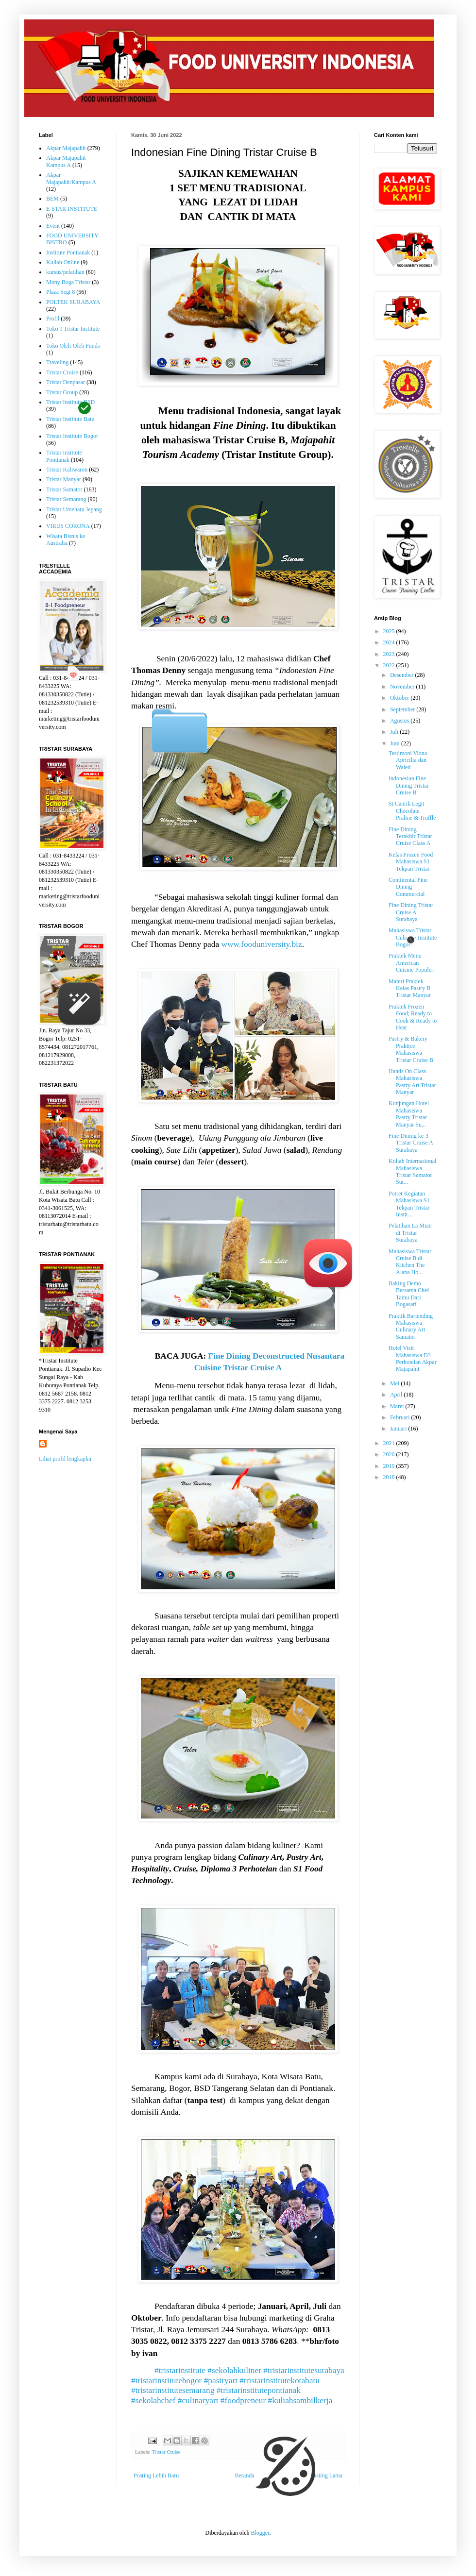 This screenshot has height=2576, width=476. What do you see at coordinates (179, 730) in the screenshot?
I see `open folder to view contents` at bounding box center [179, 730].